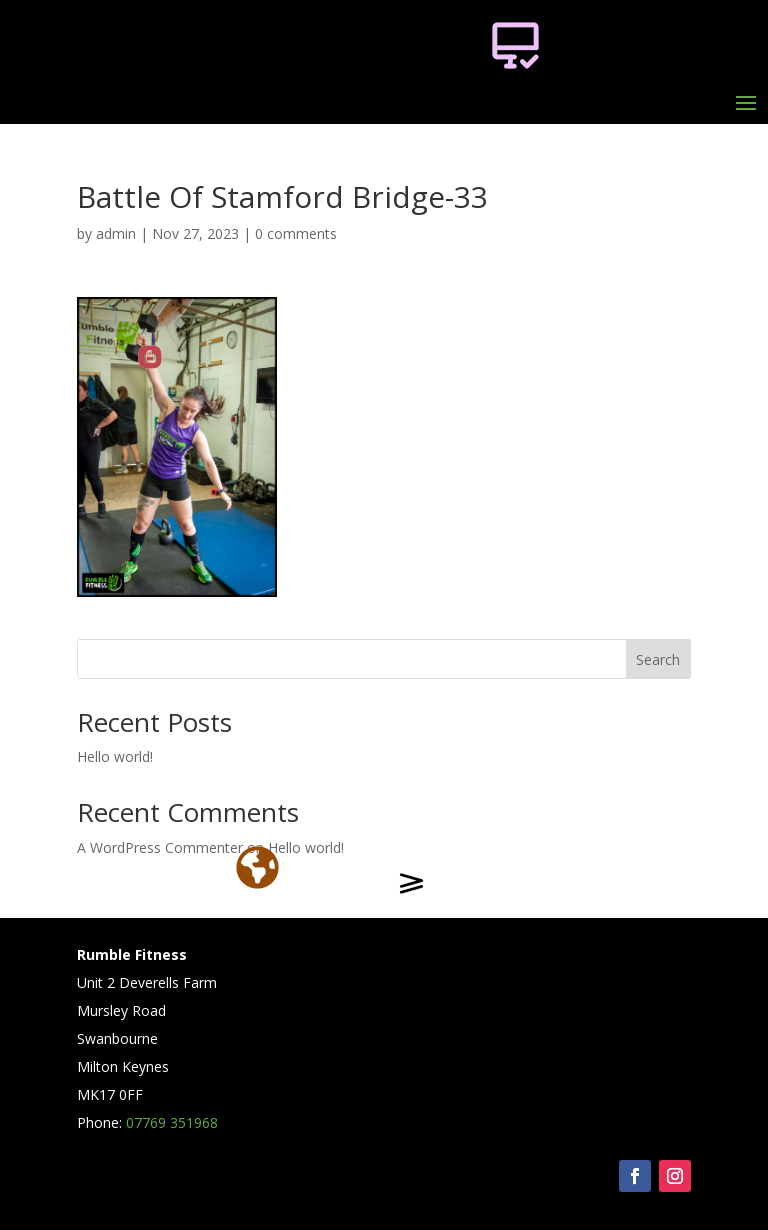 The image size is (768, 1230). Describe the element at coordinates (257, 867) in the screenshot. I see `switch to global or worldwide view` at that location.